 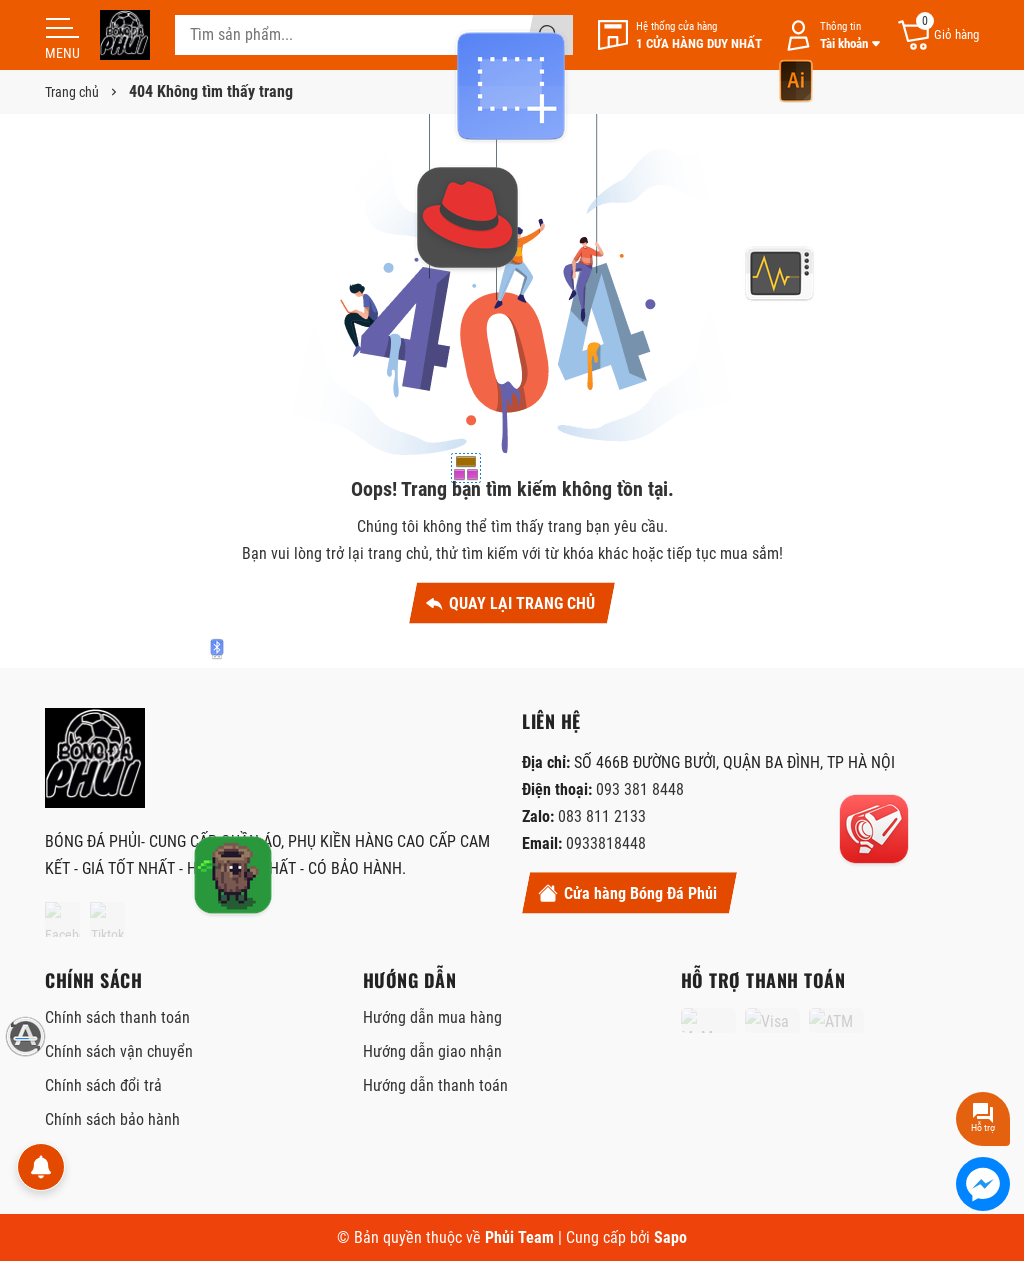 What do you see at coordinates (874, 829) in the screenshot?
I see `launch ultrakill game` at bounding box center [874, 829].